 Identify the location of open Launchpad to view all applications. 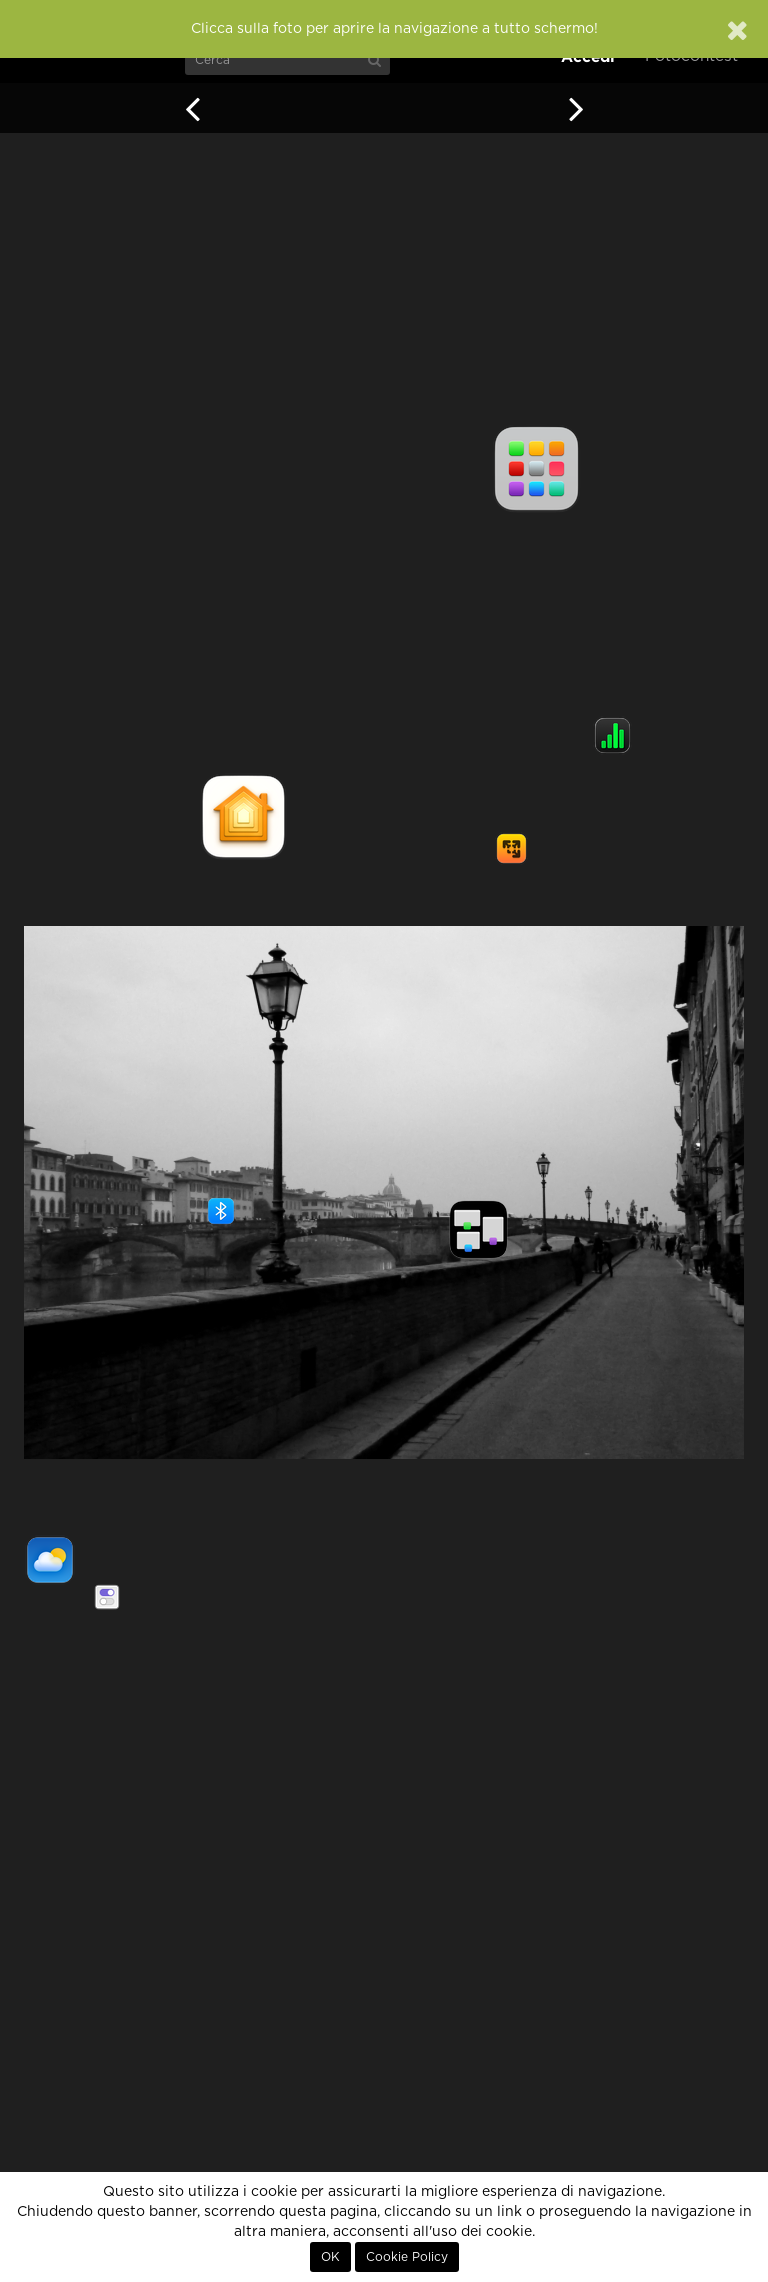
(536, 468).